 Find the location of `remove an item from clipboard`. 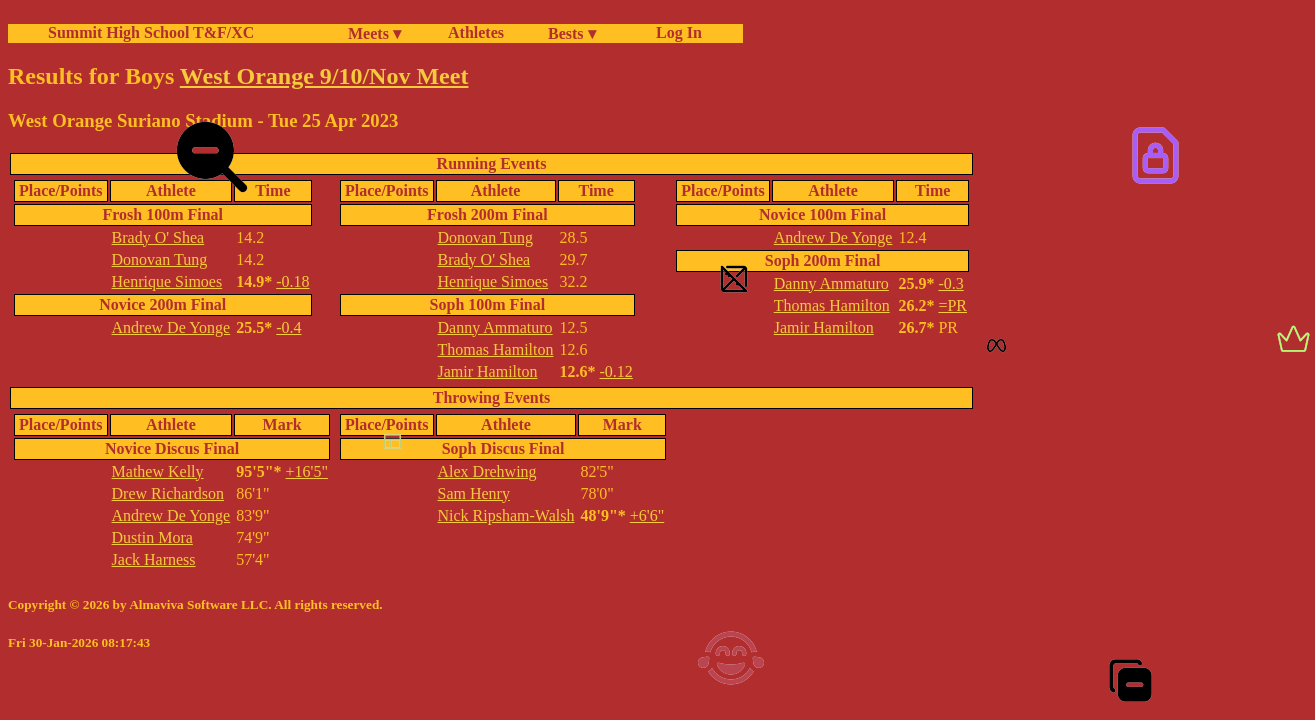

remove an item from clipboard is located at coordinates (1130, 680).